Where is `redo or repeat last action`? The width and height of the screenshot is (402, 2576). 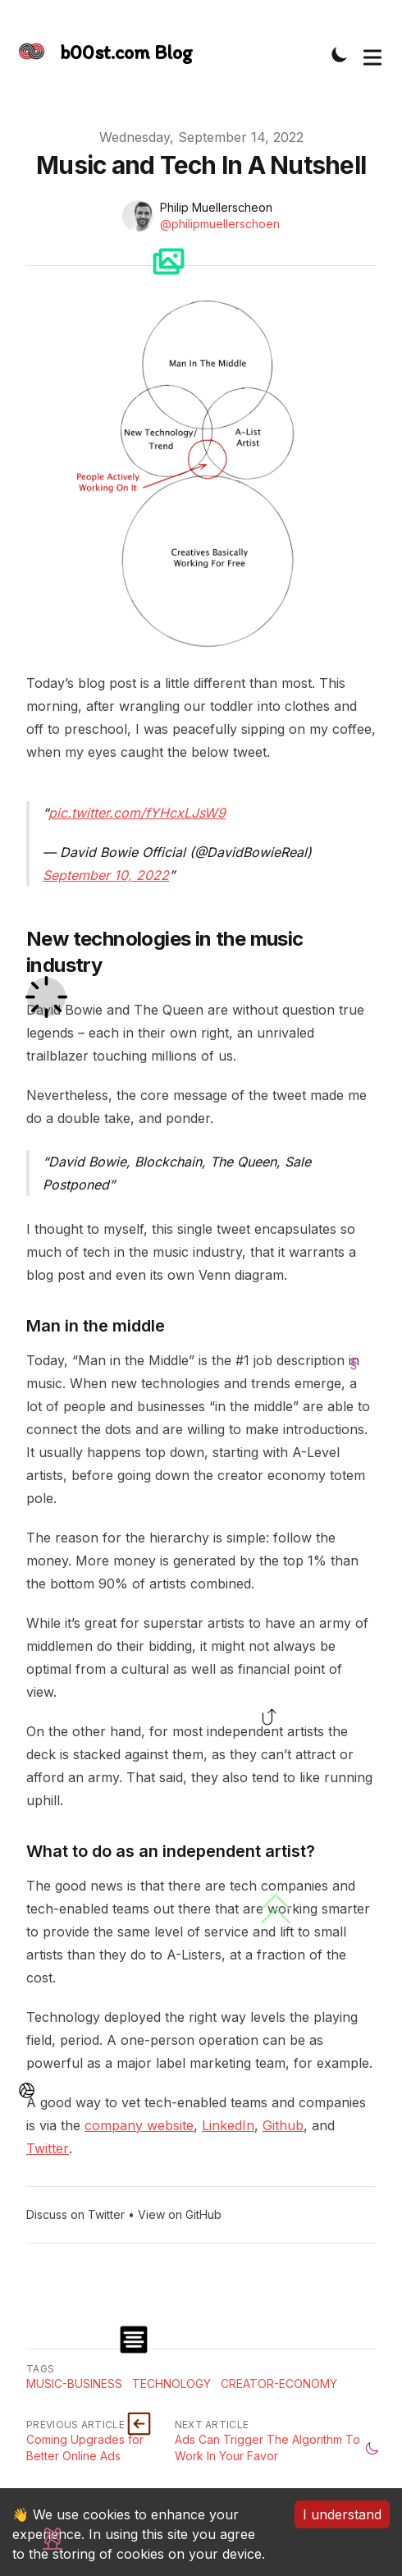 redo or repeat last action is located at coordinates (268, 1717).